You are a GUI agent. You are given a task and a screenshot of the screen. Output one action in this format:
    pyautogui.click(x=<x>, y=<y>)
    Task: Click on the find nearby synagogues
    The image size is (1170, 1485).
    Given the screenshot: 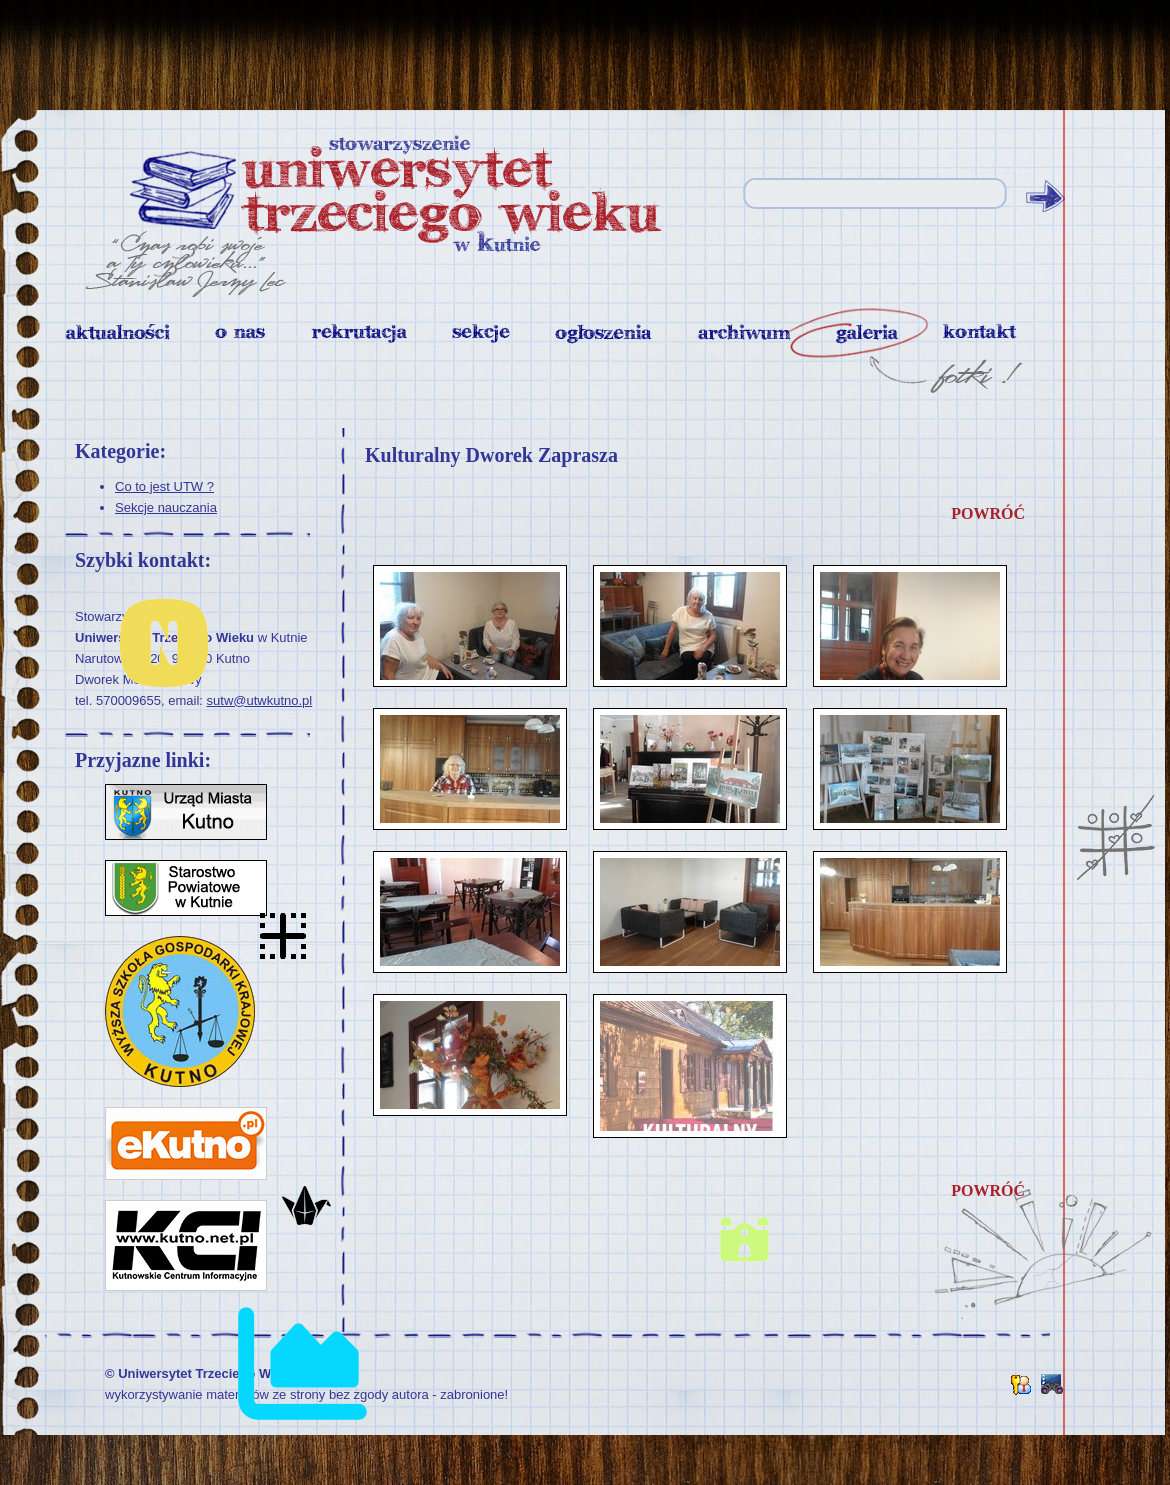 What is the action you would take?
    pyautogui.click(x=744, y=1238)
    